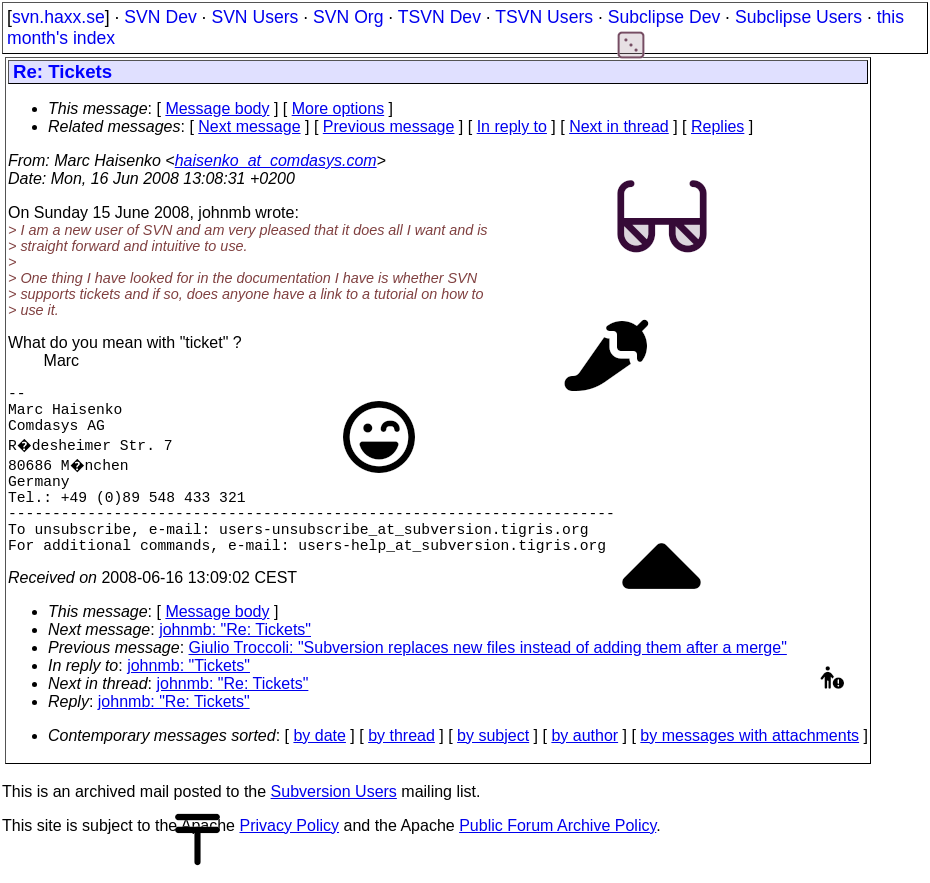  Describe the element at coordinates (831, 677) in the screenshot. I see `user account requires attention` at that location.